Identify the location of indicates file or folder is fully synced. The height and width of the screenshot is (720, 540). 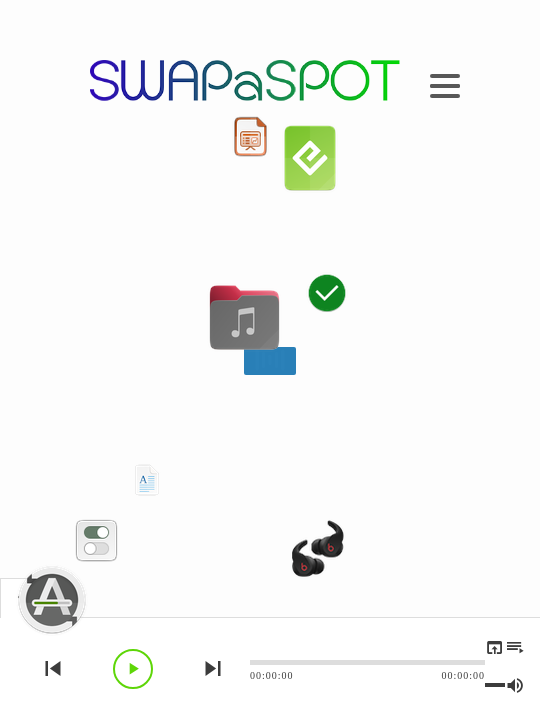
(327, 293).